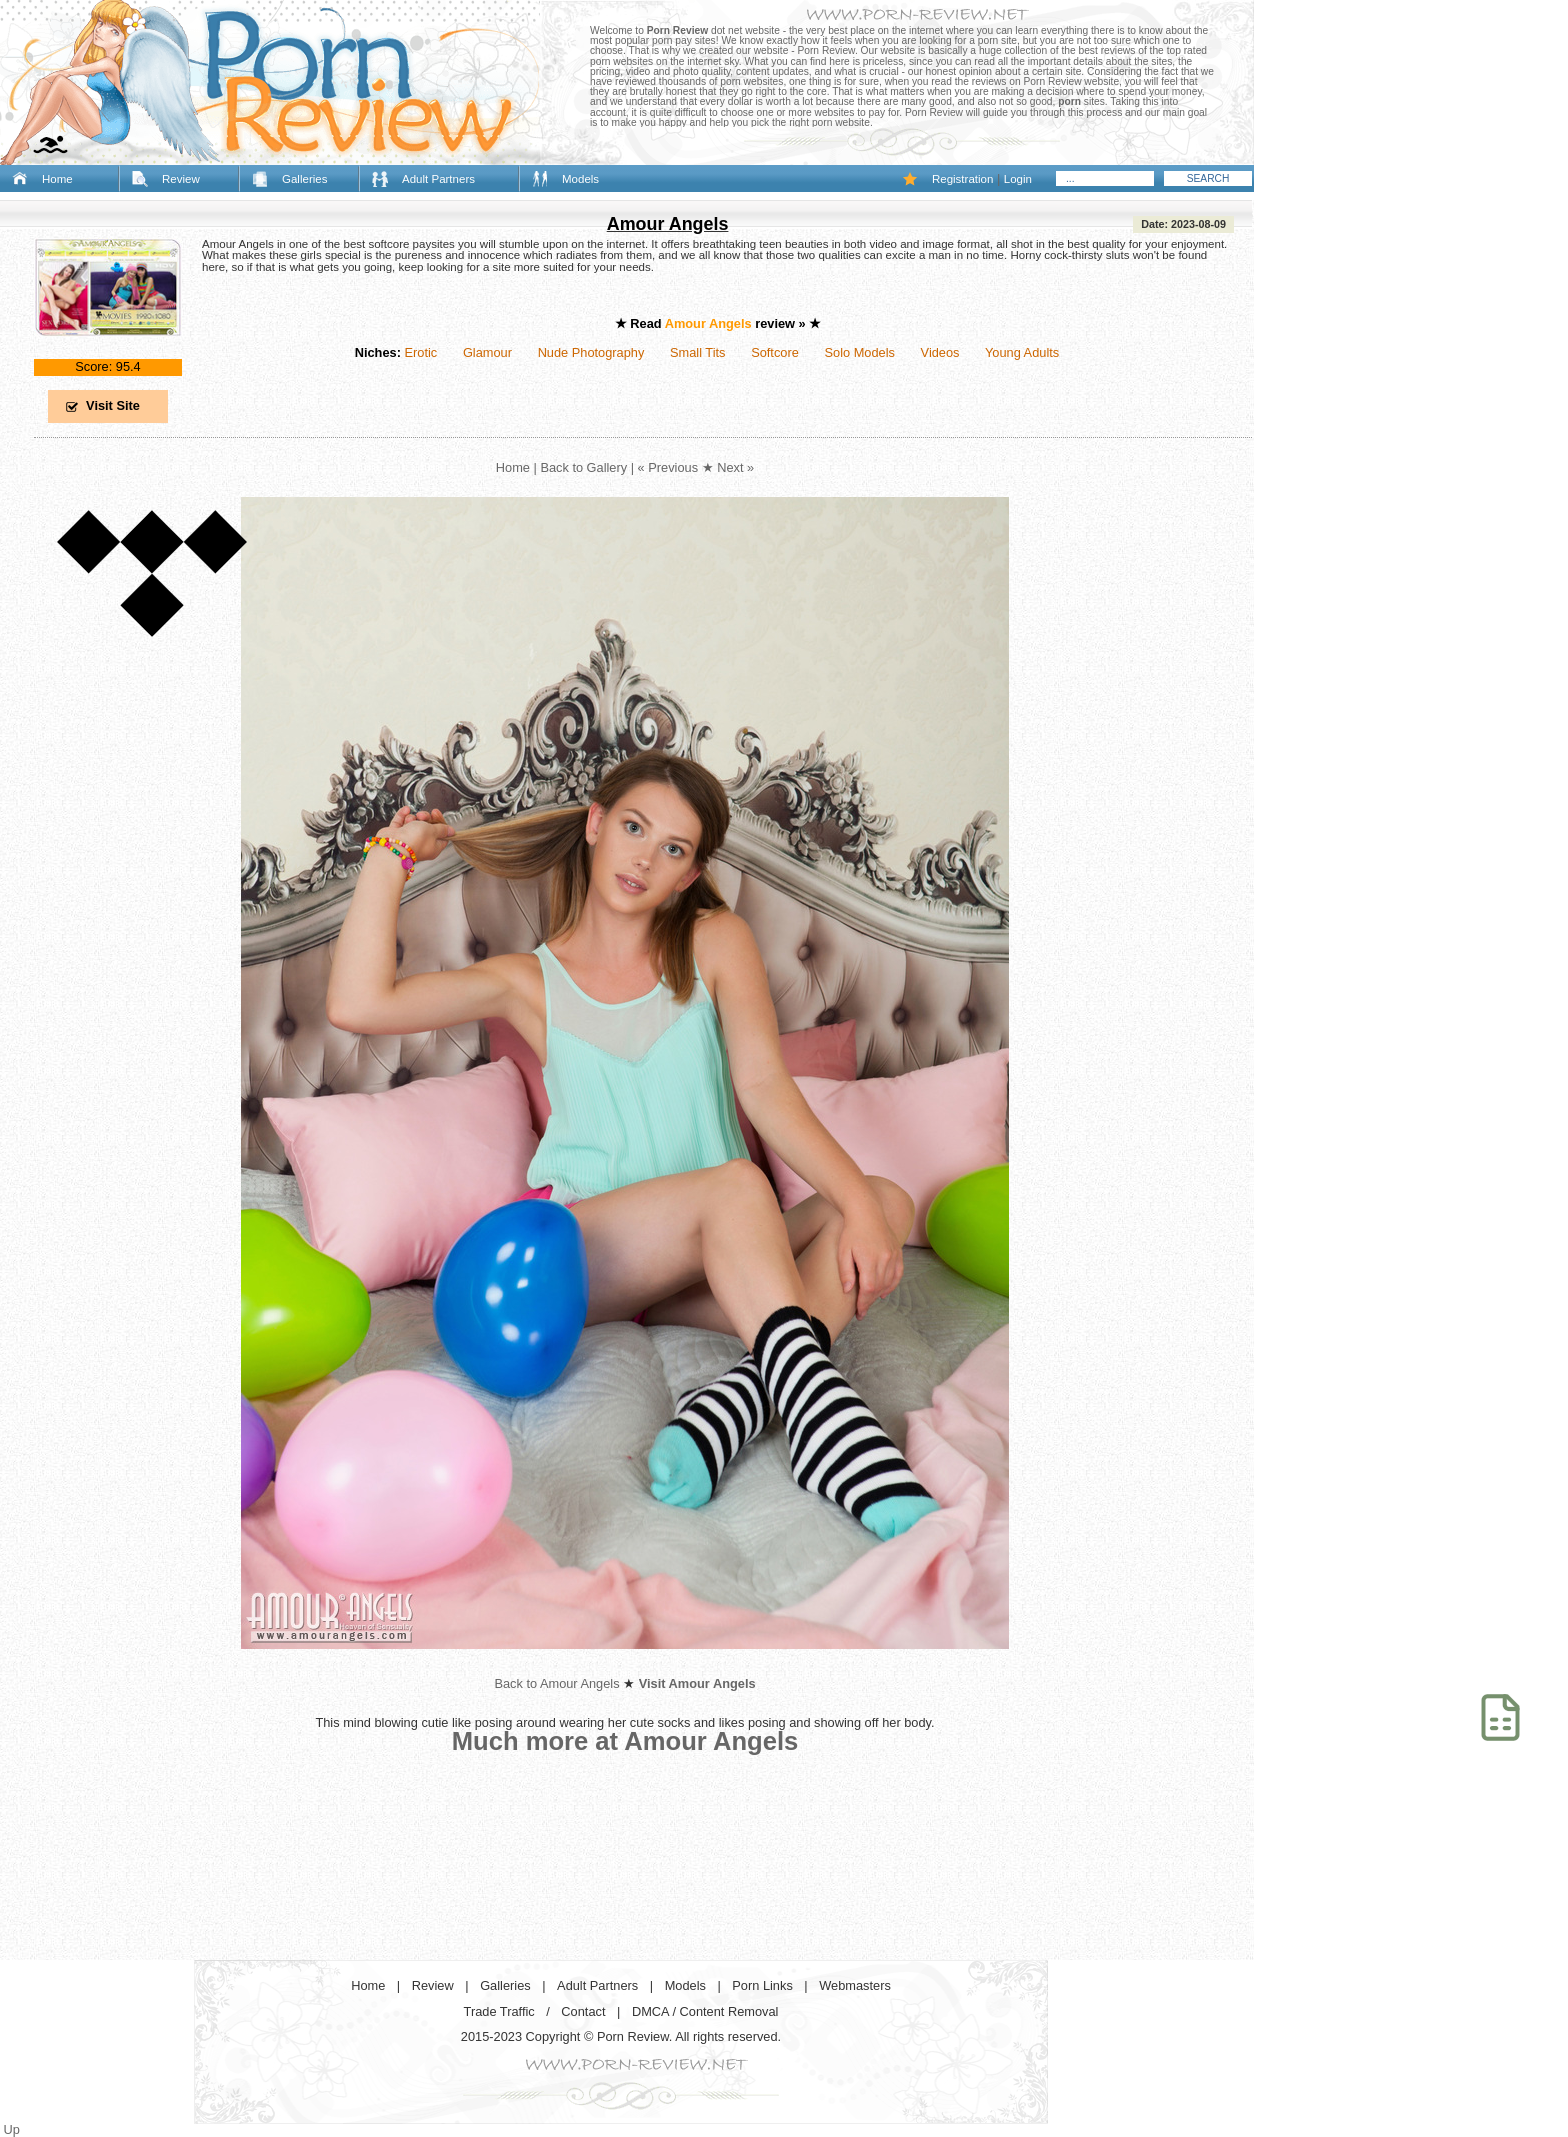  What do you see at coordinates (50, 144) in the screenshot?
I see `access swimming pool or aquatic facilities` at bounding box center [50, 144].